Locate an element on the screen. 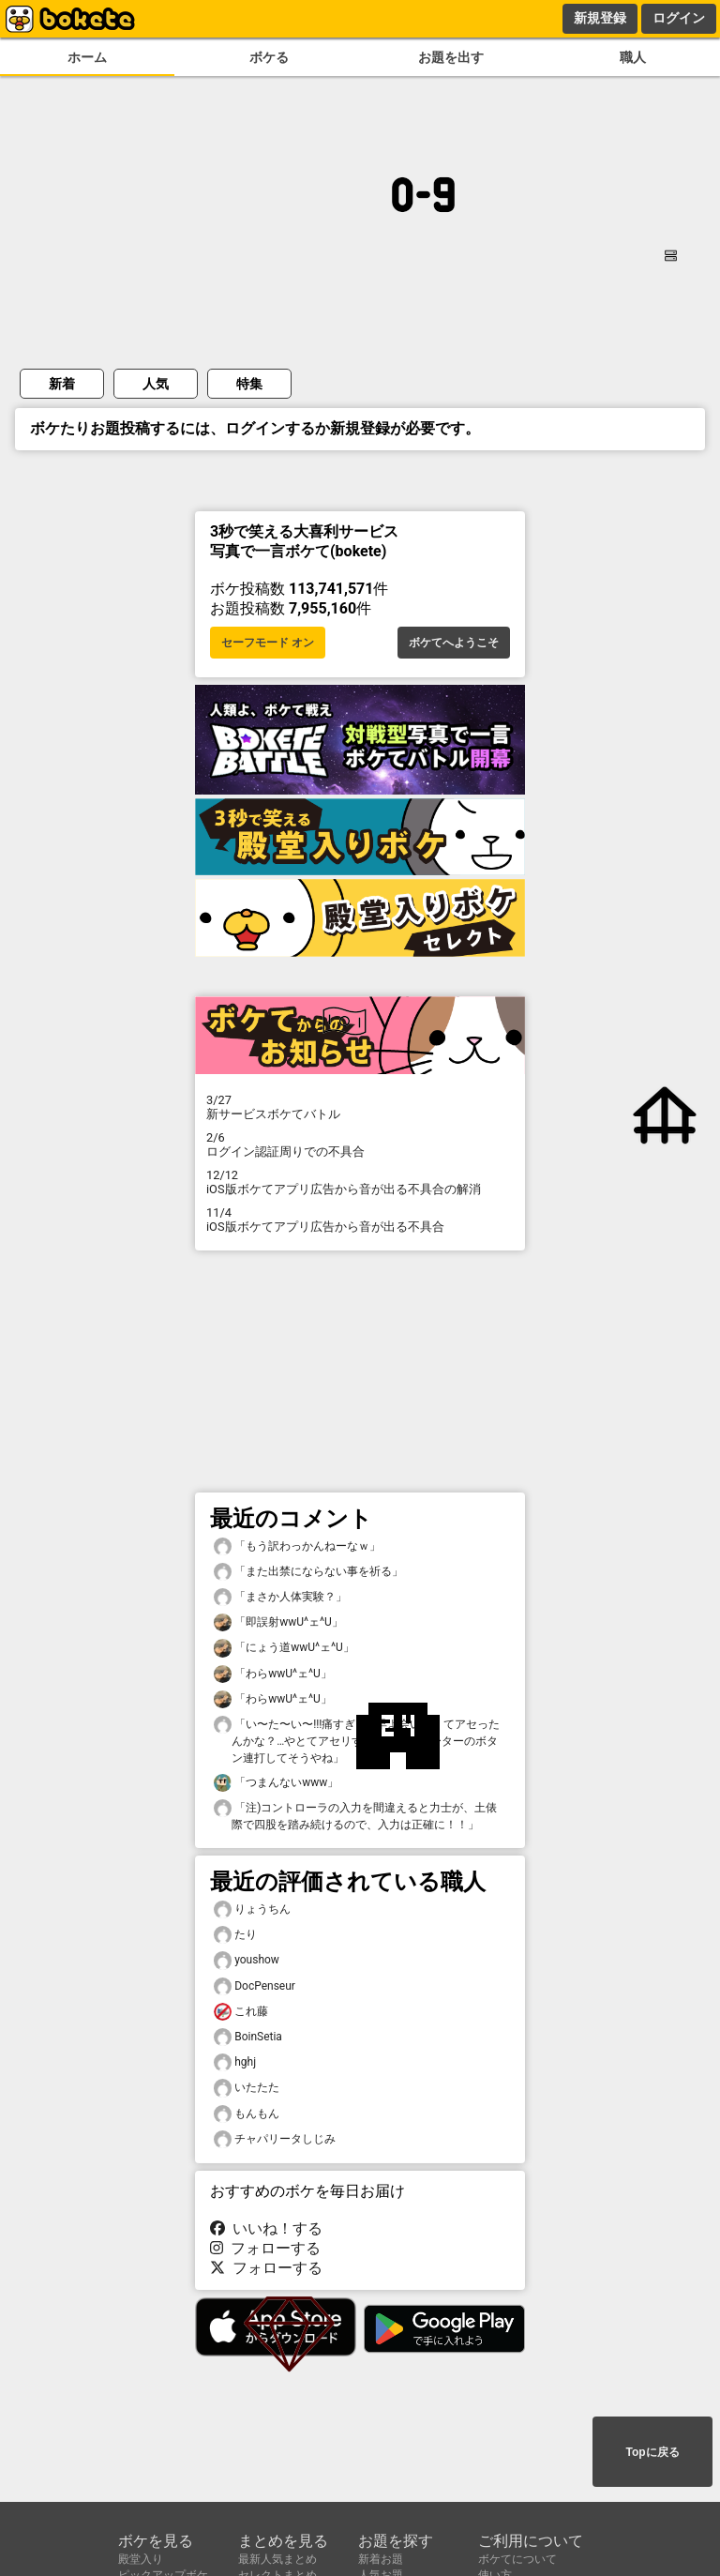  access storage or server settings is located at coordinates (670, 255).